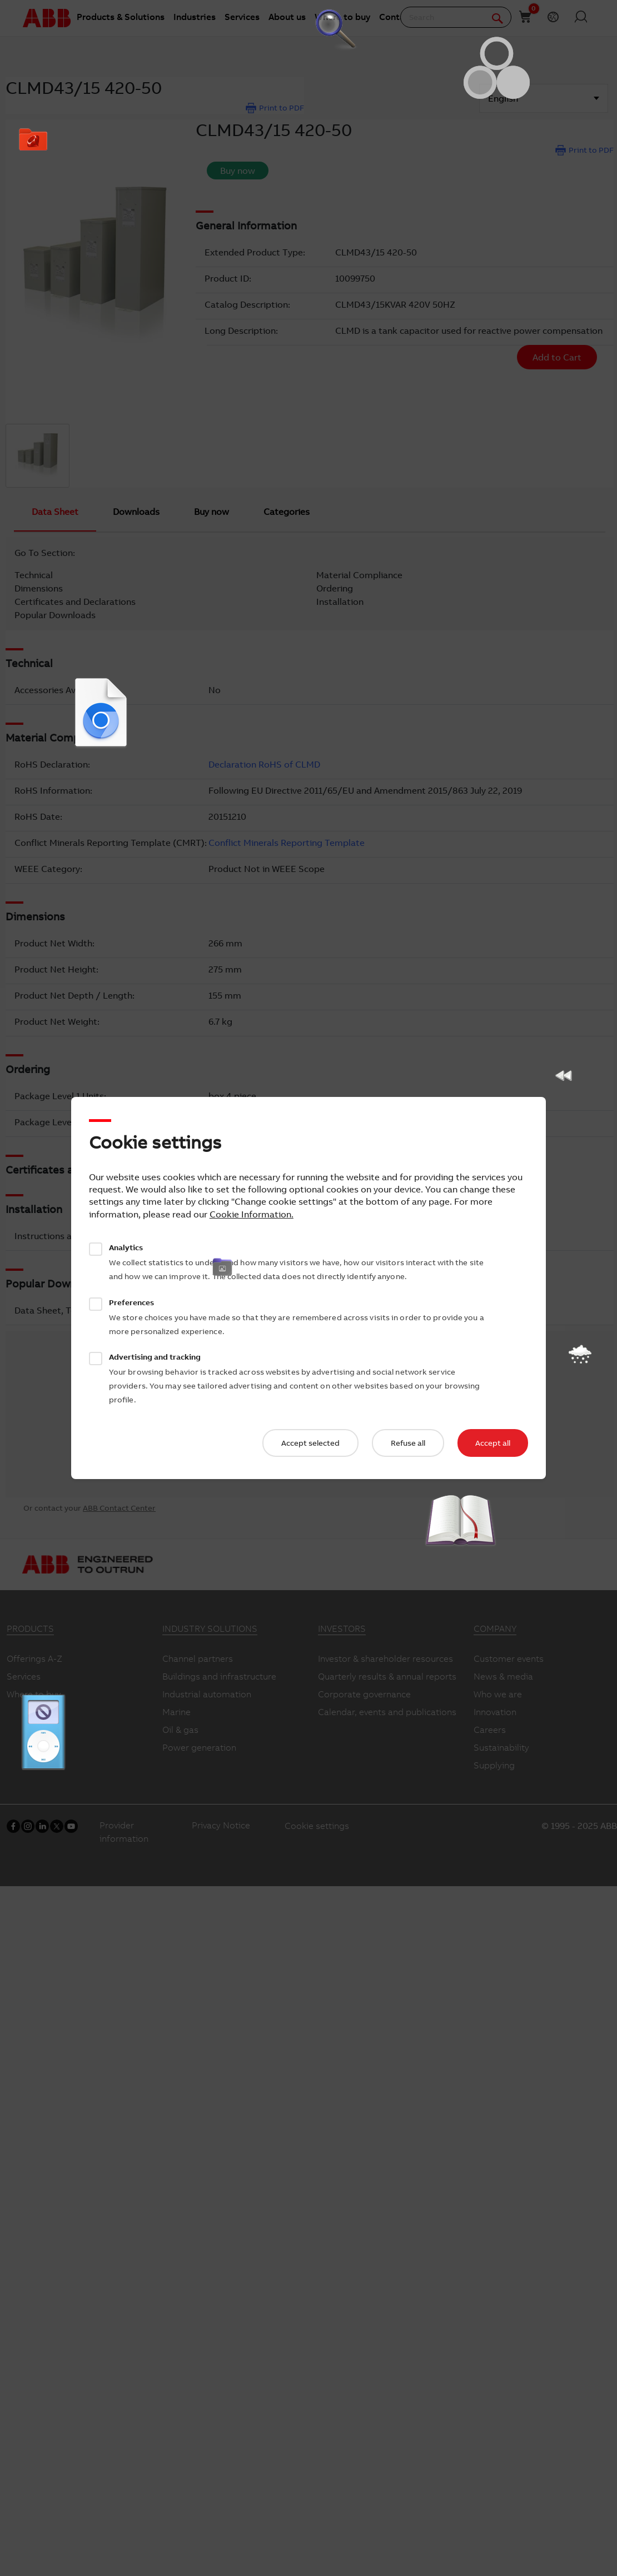  What do you see at coordinates (33, 140) in the screenshot?
I see `folder containing ruby programming files` at bounding box center [33, 140].